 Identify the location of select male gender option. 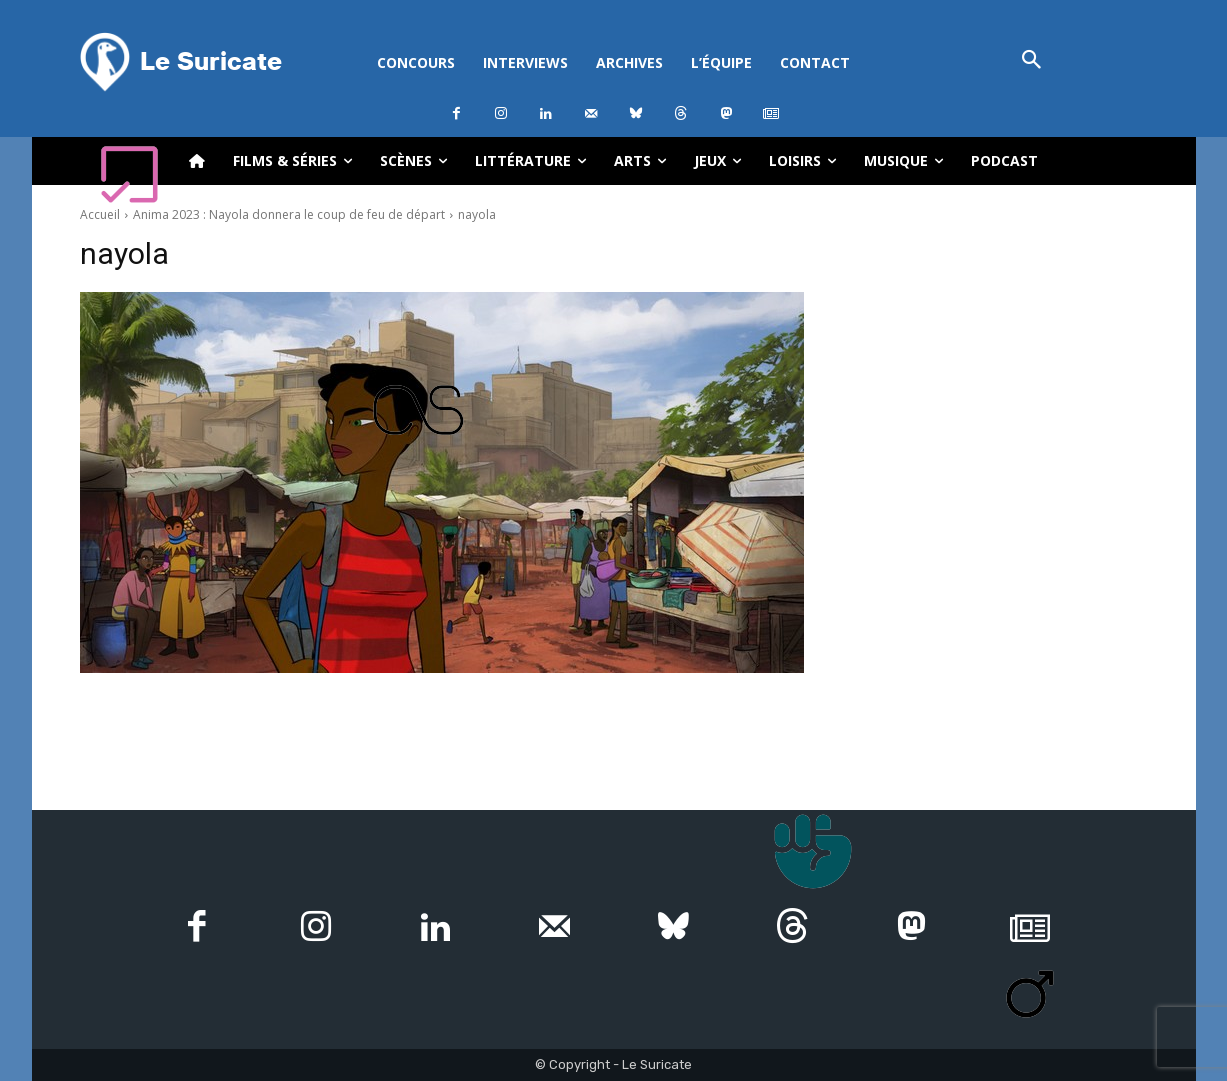
(1030, 994).